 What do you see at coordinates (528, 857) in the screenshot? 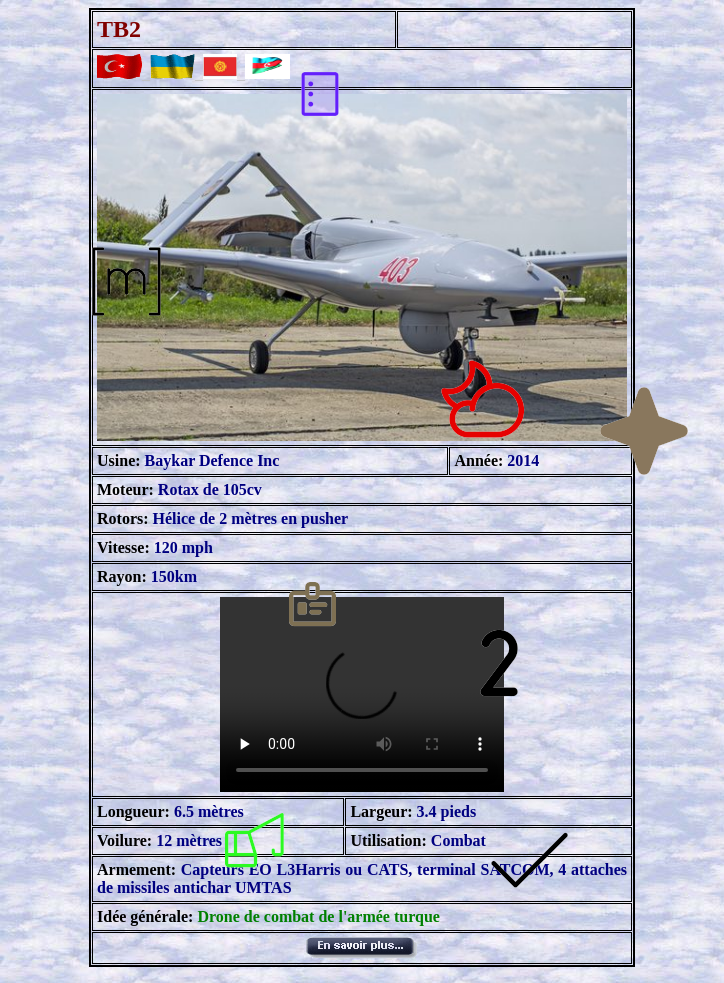
I see `confirm or complete an action` at bounding box center [528, 857].